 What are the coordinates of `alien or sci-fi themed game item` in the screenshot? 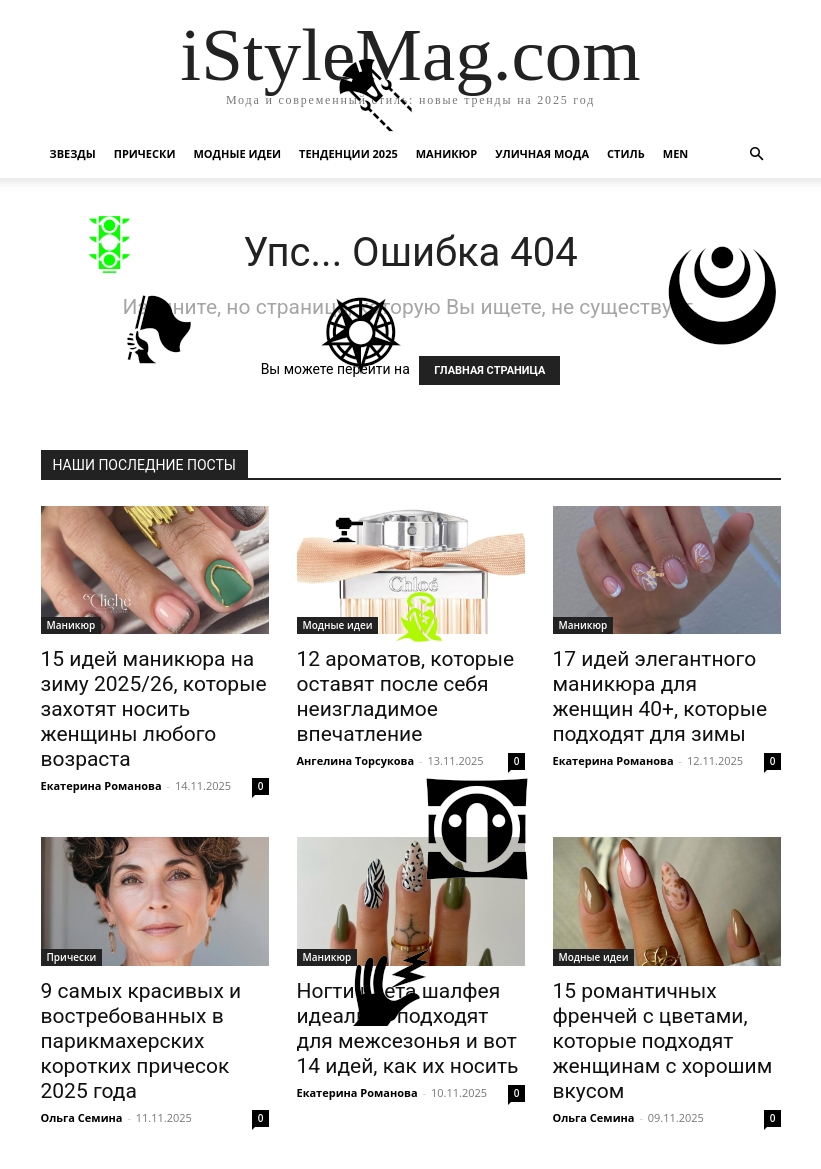 It's located at (419, 617).